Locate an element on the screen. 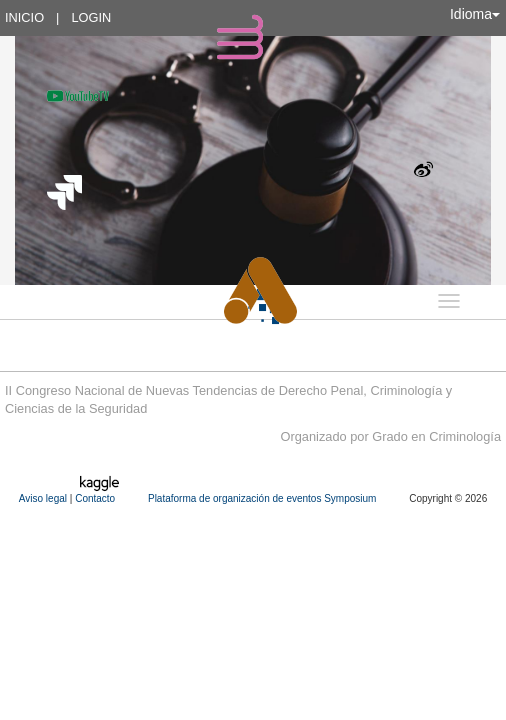 The image size is (506, 720). open YouTube TV app is located at coordinates (78, 96).